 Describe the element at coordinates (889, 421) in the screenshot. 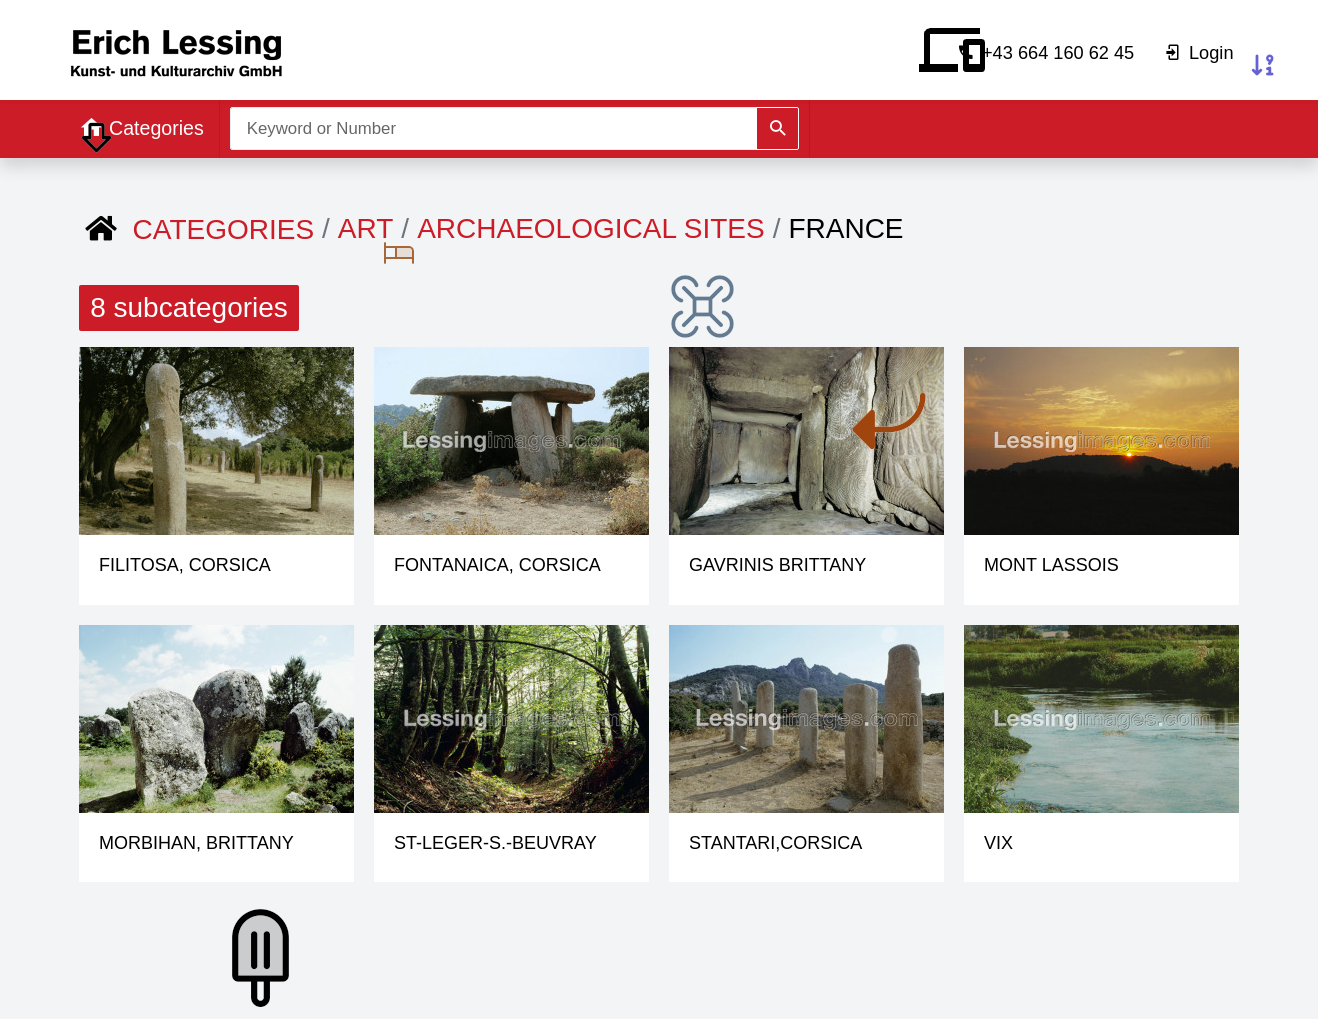

I see `reply to a message` at that location.